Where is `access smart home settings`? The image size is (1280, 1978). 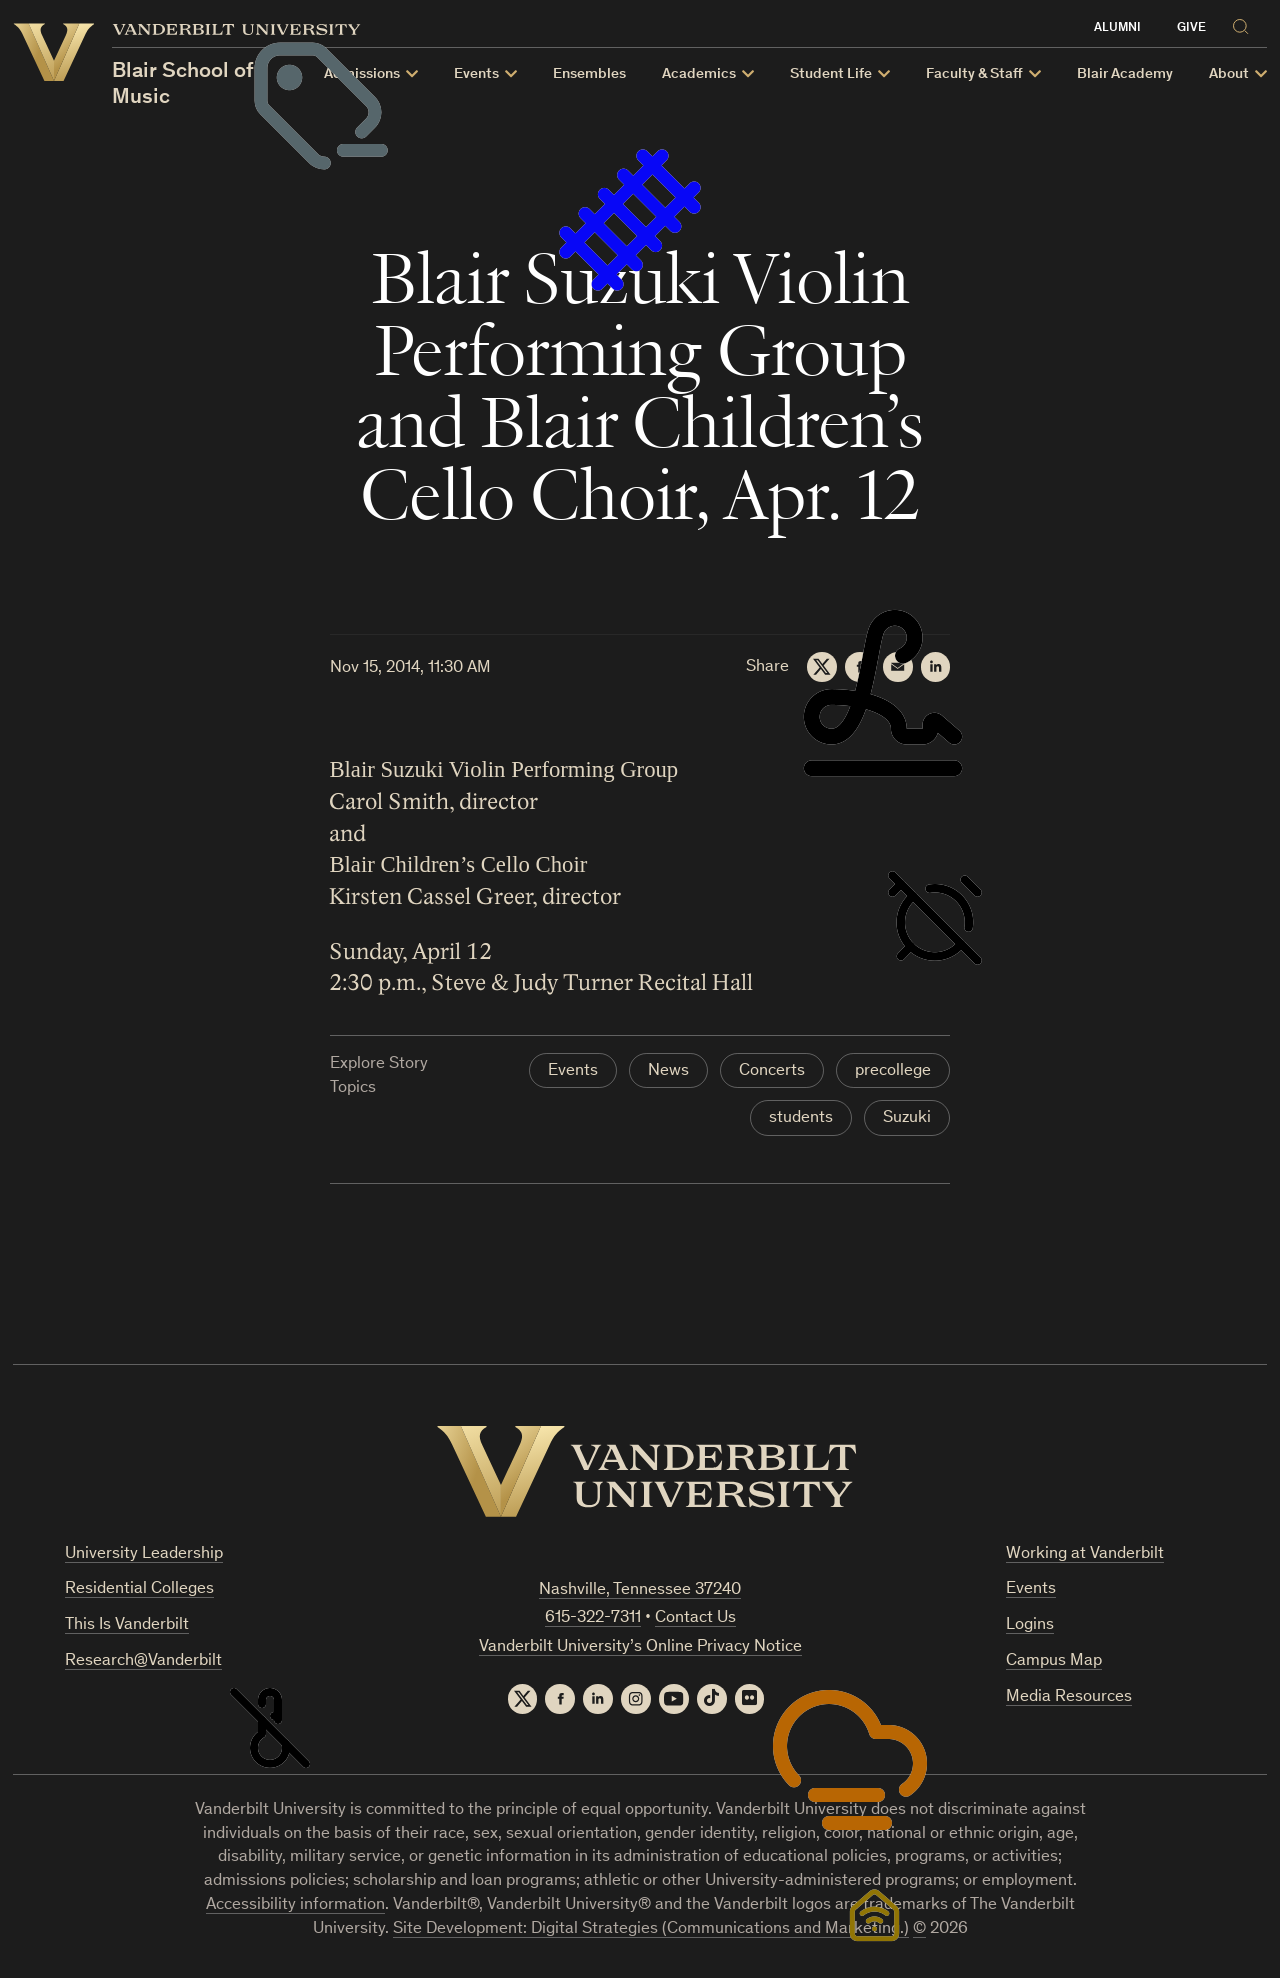
access smart home settings is located at coordinates (874, 1916).